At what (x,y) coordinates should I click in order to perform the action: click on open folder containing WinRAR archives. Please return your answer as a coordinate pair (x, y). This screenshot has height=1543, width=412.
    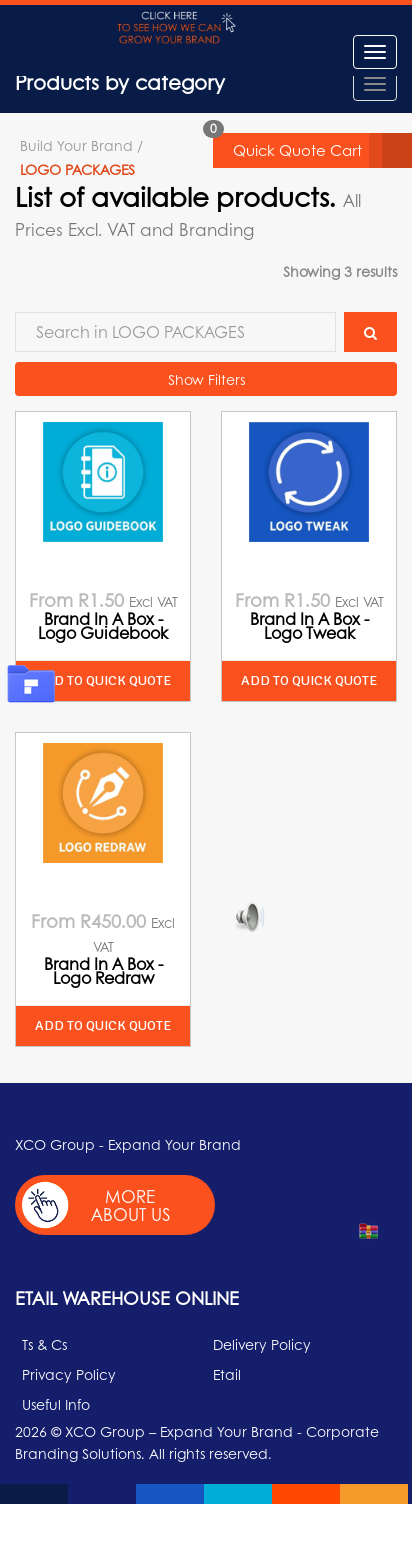
    Looking at the image, I should click on (368, 1231).